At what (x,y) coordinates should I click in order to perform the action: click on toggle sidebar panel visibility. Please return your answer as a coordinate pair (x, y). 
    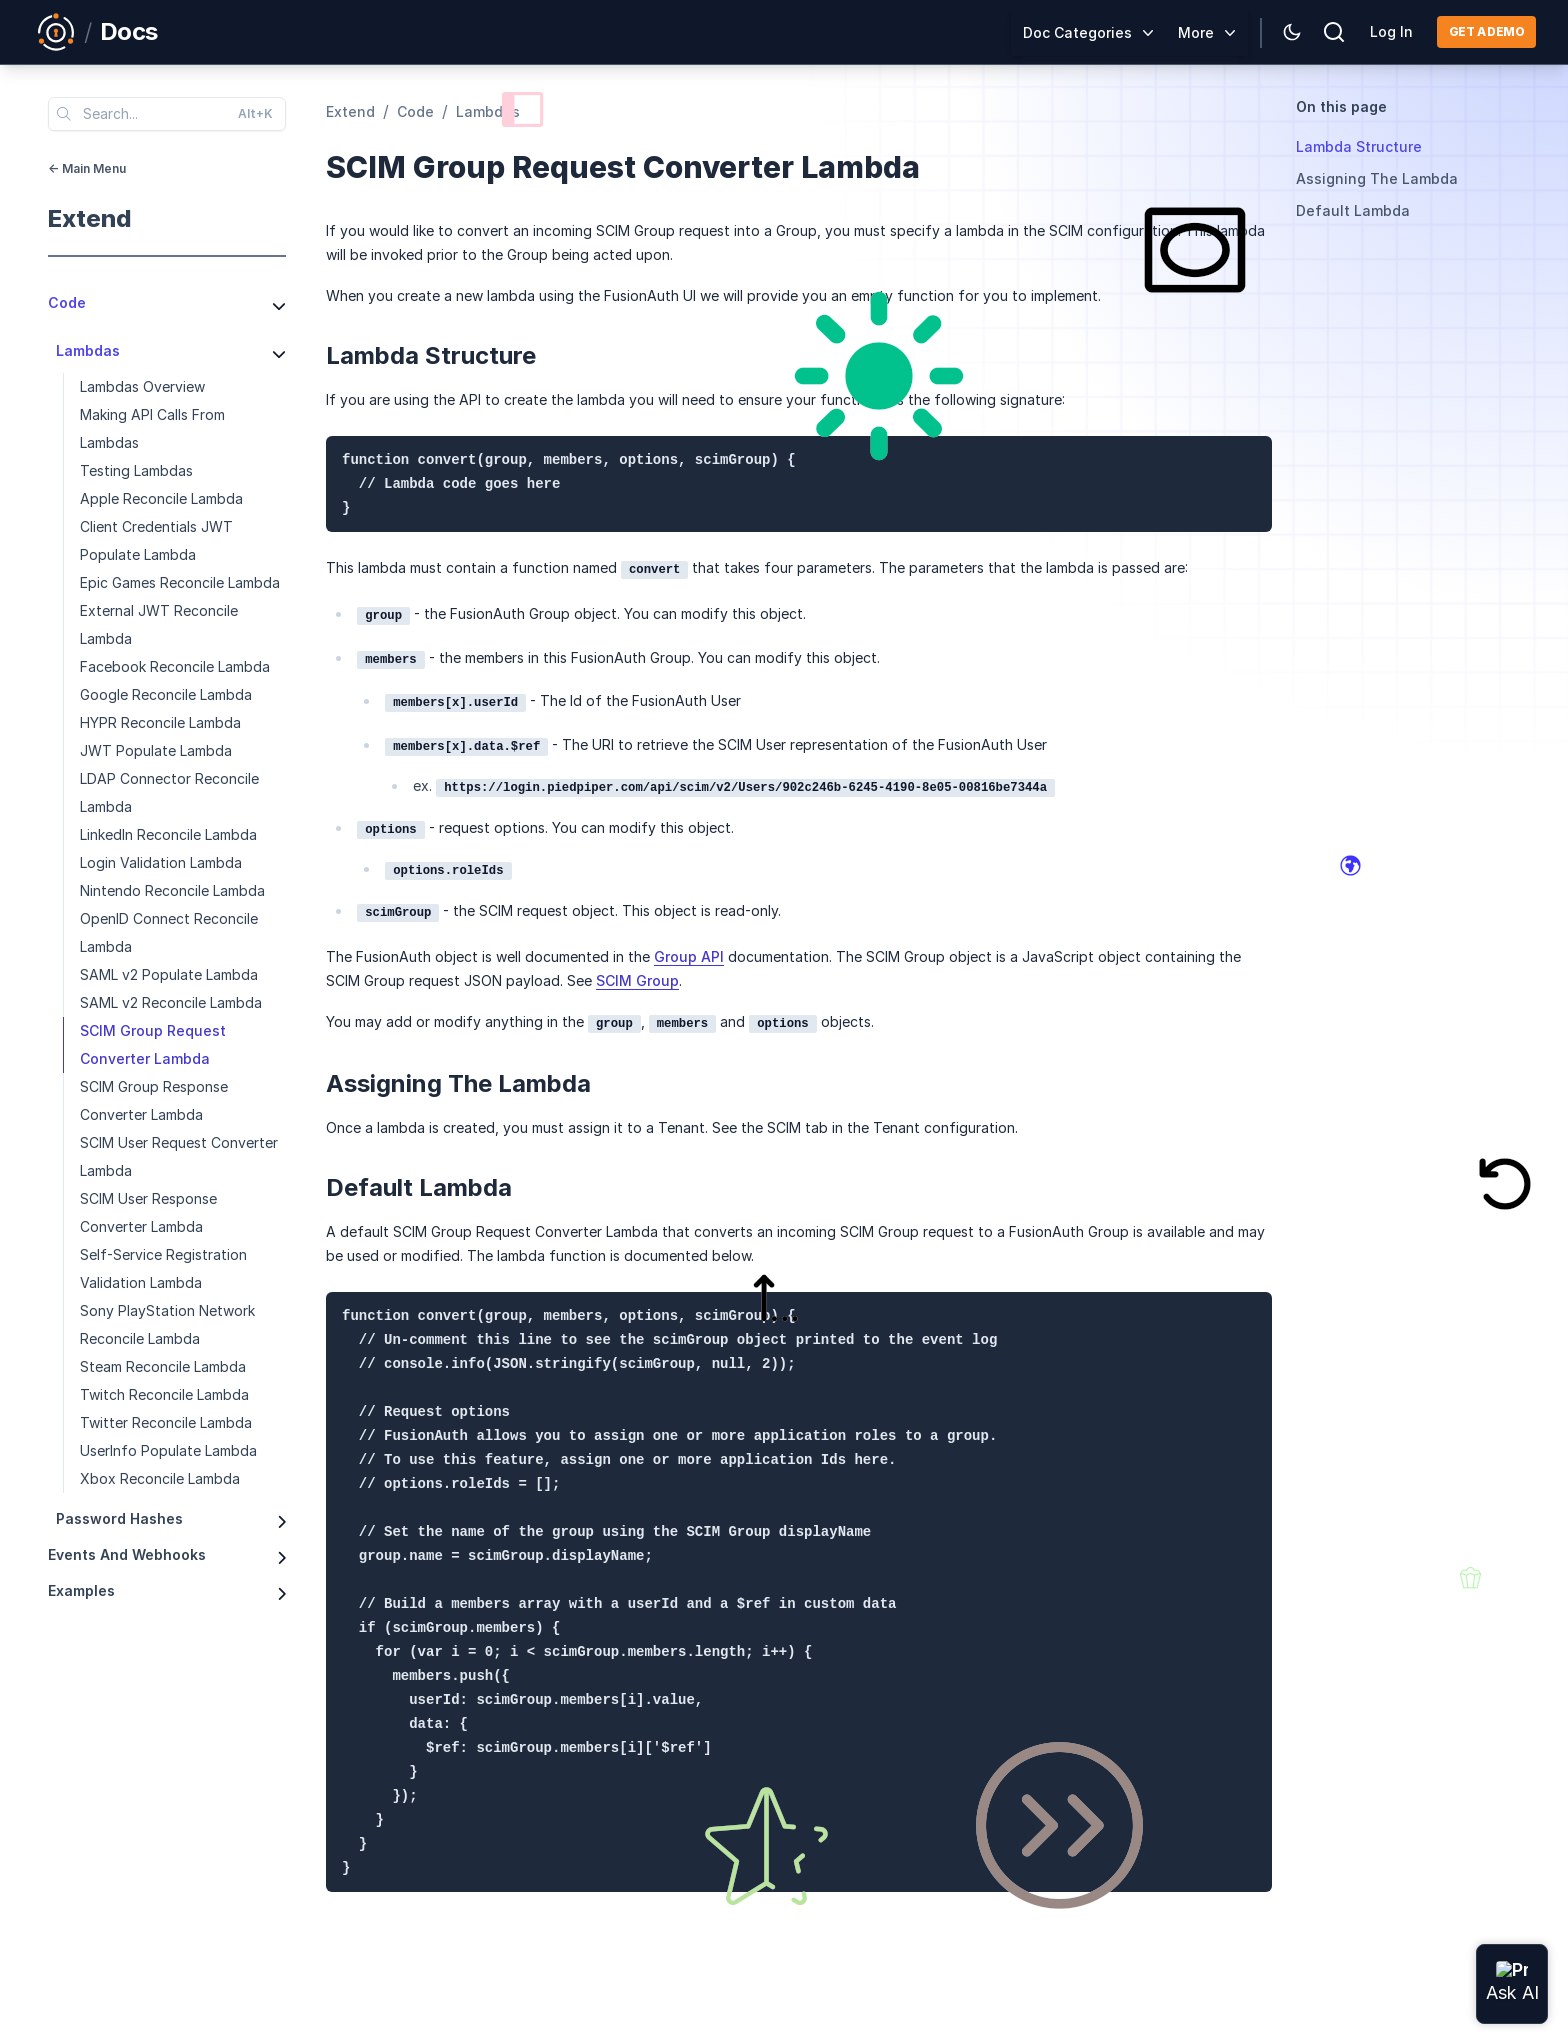
    Looking at the image, I should click on (522, 109).